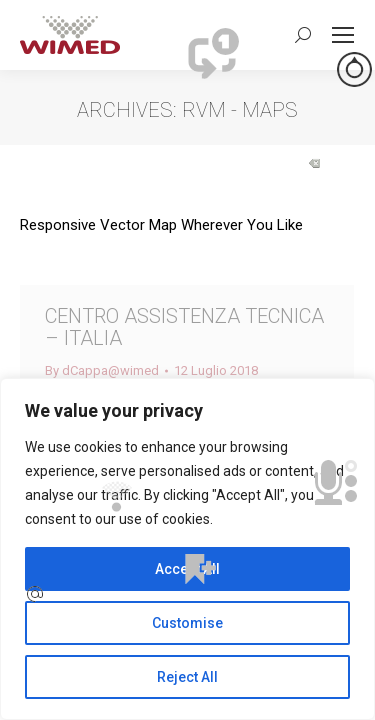  I want to click on manage linked online accounts, so click(35, 594).